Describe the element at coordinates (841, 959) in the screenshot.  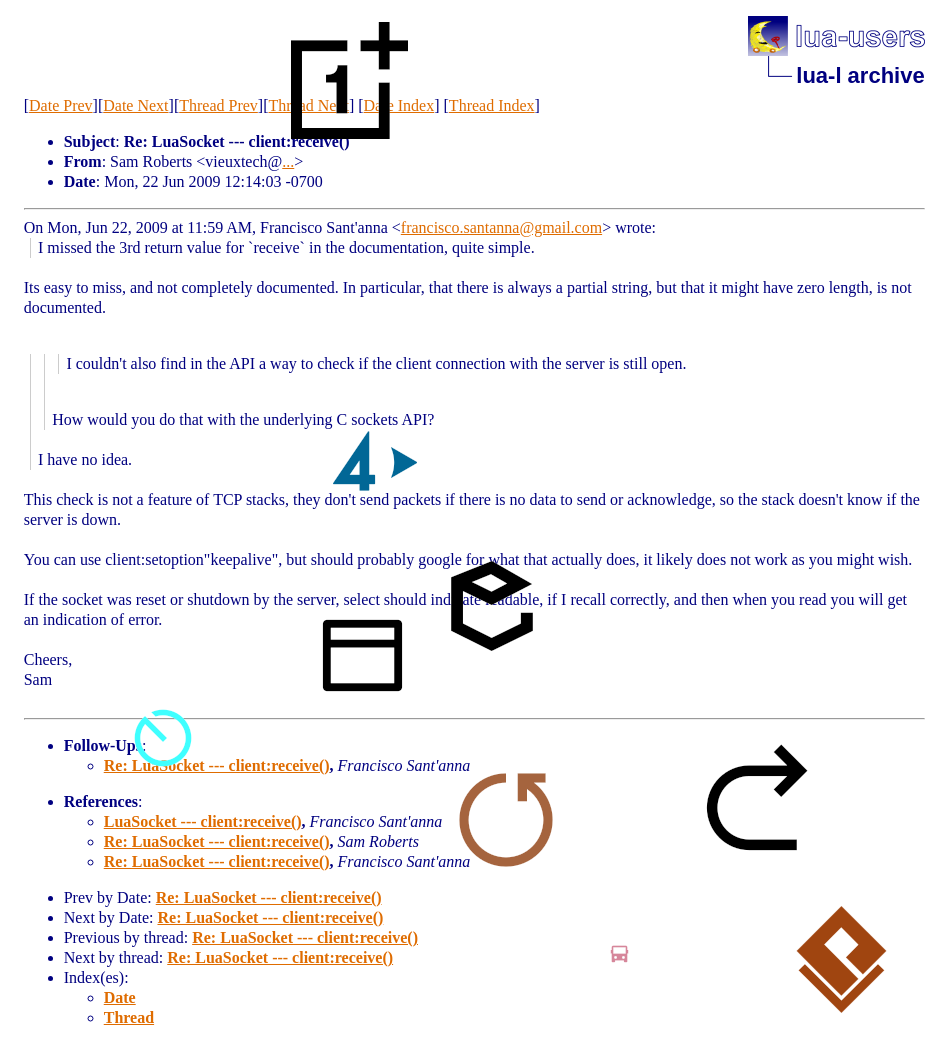
I see `open Visual Paradigm application` at that location.